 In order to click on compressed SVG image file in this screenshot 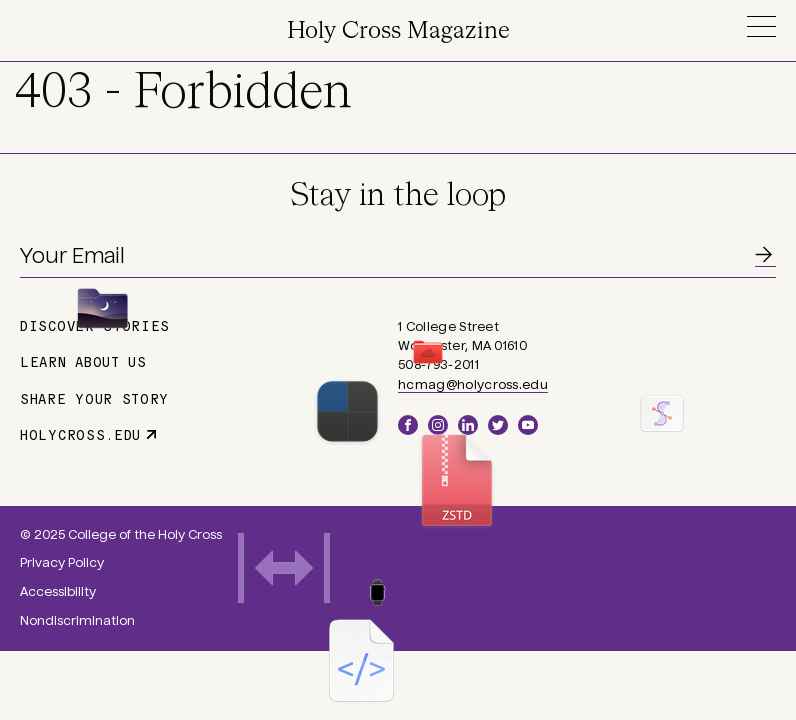, I will do `click(662, 412)`.